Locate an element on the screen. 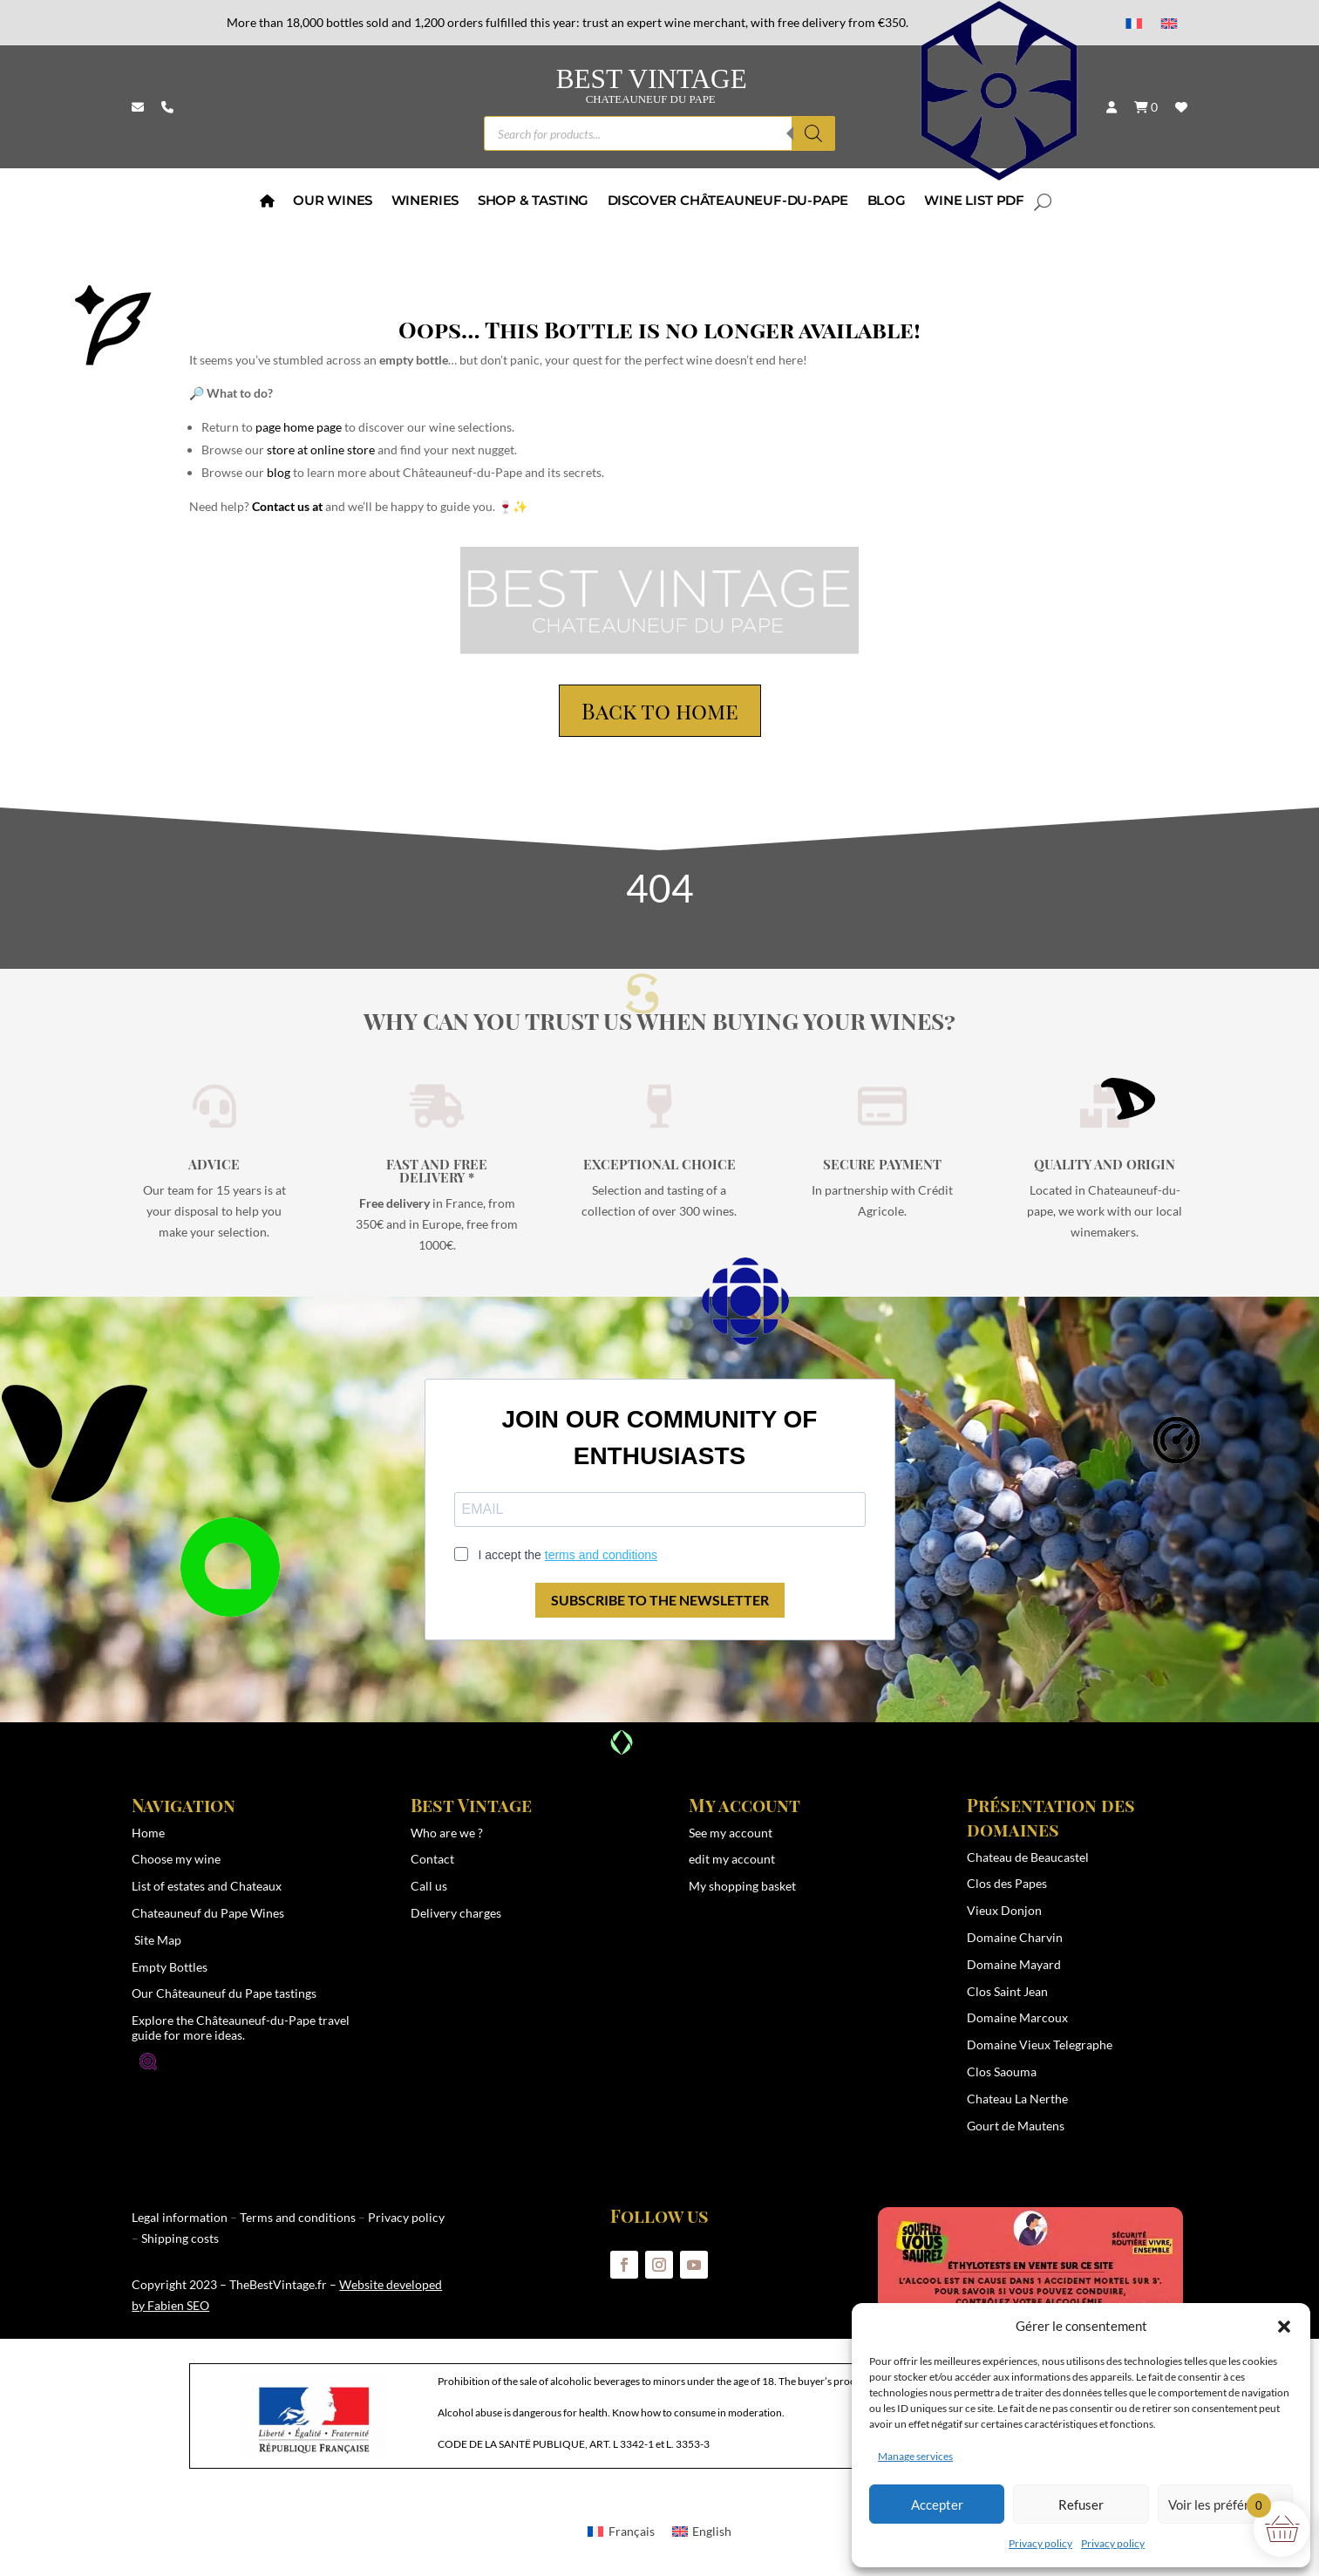 Image resolution: width=1319 pixels, height=2576 pixels. open Qlik analytics application is located at coordinates (148, 2061).